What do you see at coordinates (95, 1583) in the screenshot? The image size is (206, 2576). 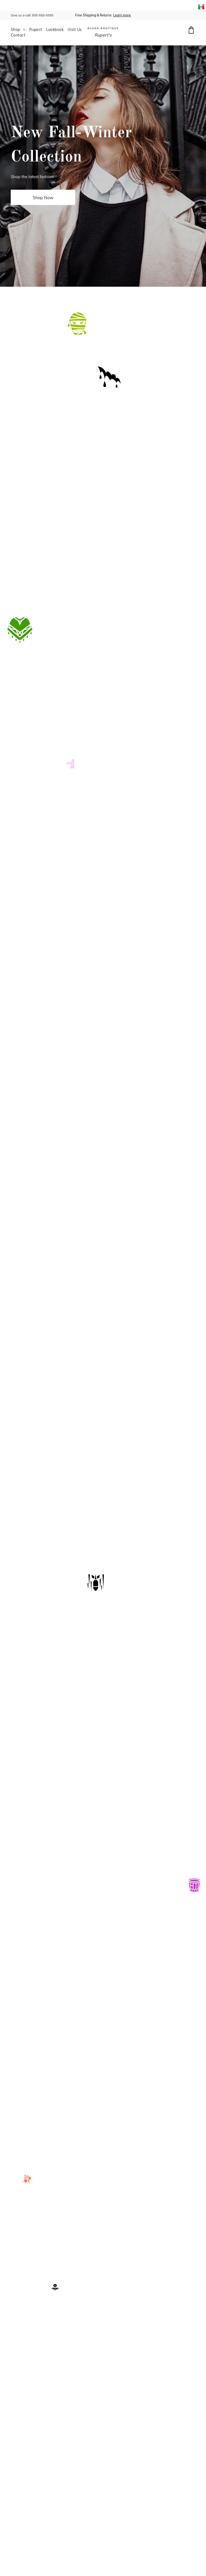 I see `indicates an incoming attack or bombing event in gameplay` at bounding box center [95, 1583].